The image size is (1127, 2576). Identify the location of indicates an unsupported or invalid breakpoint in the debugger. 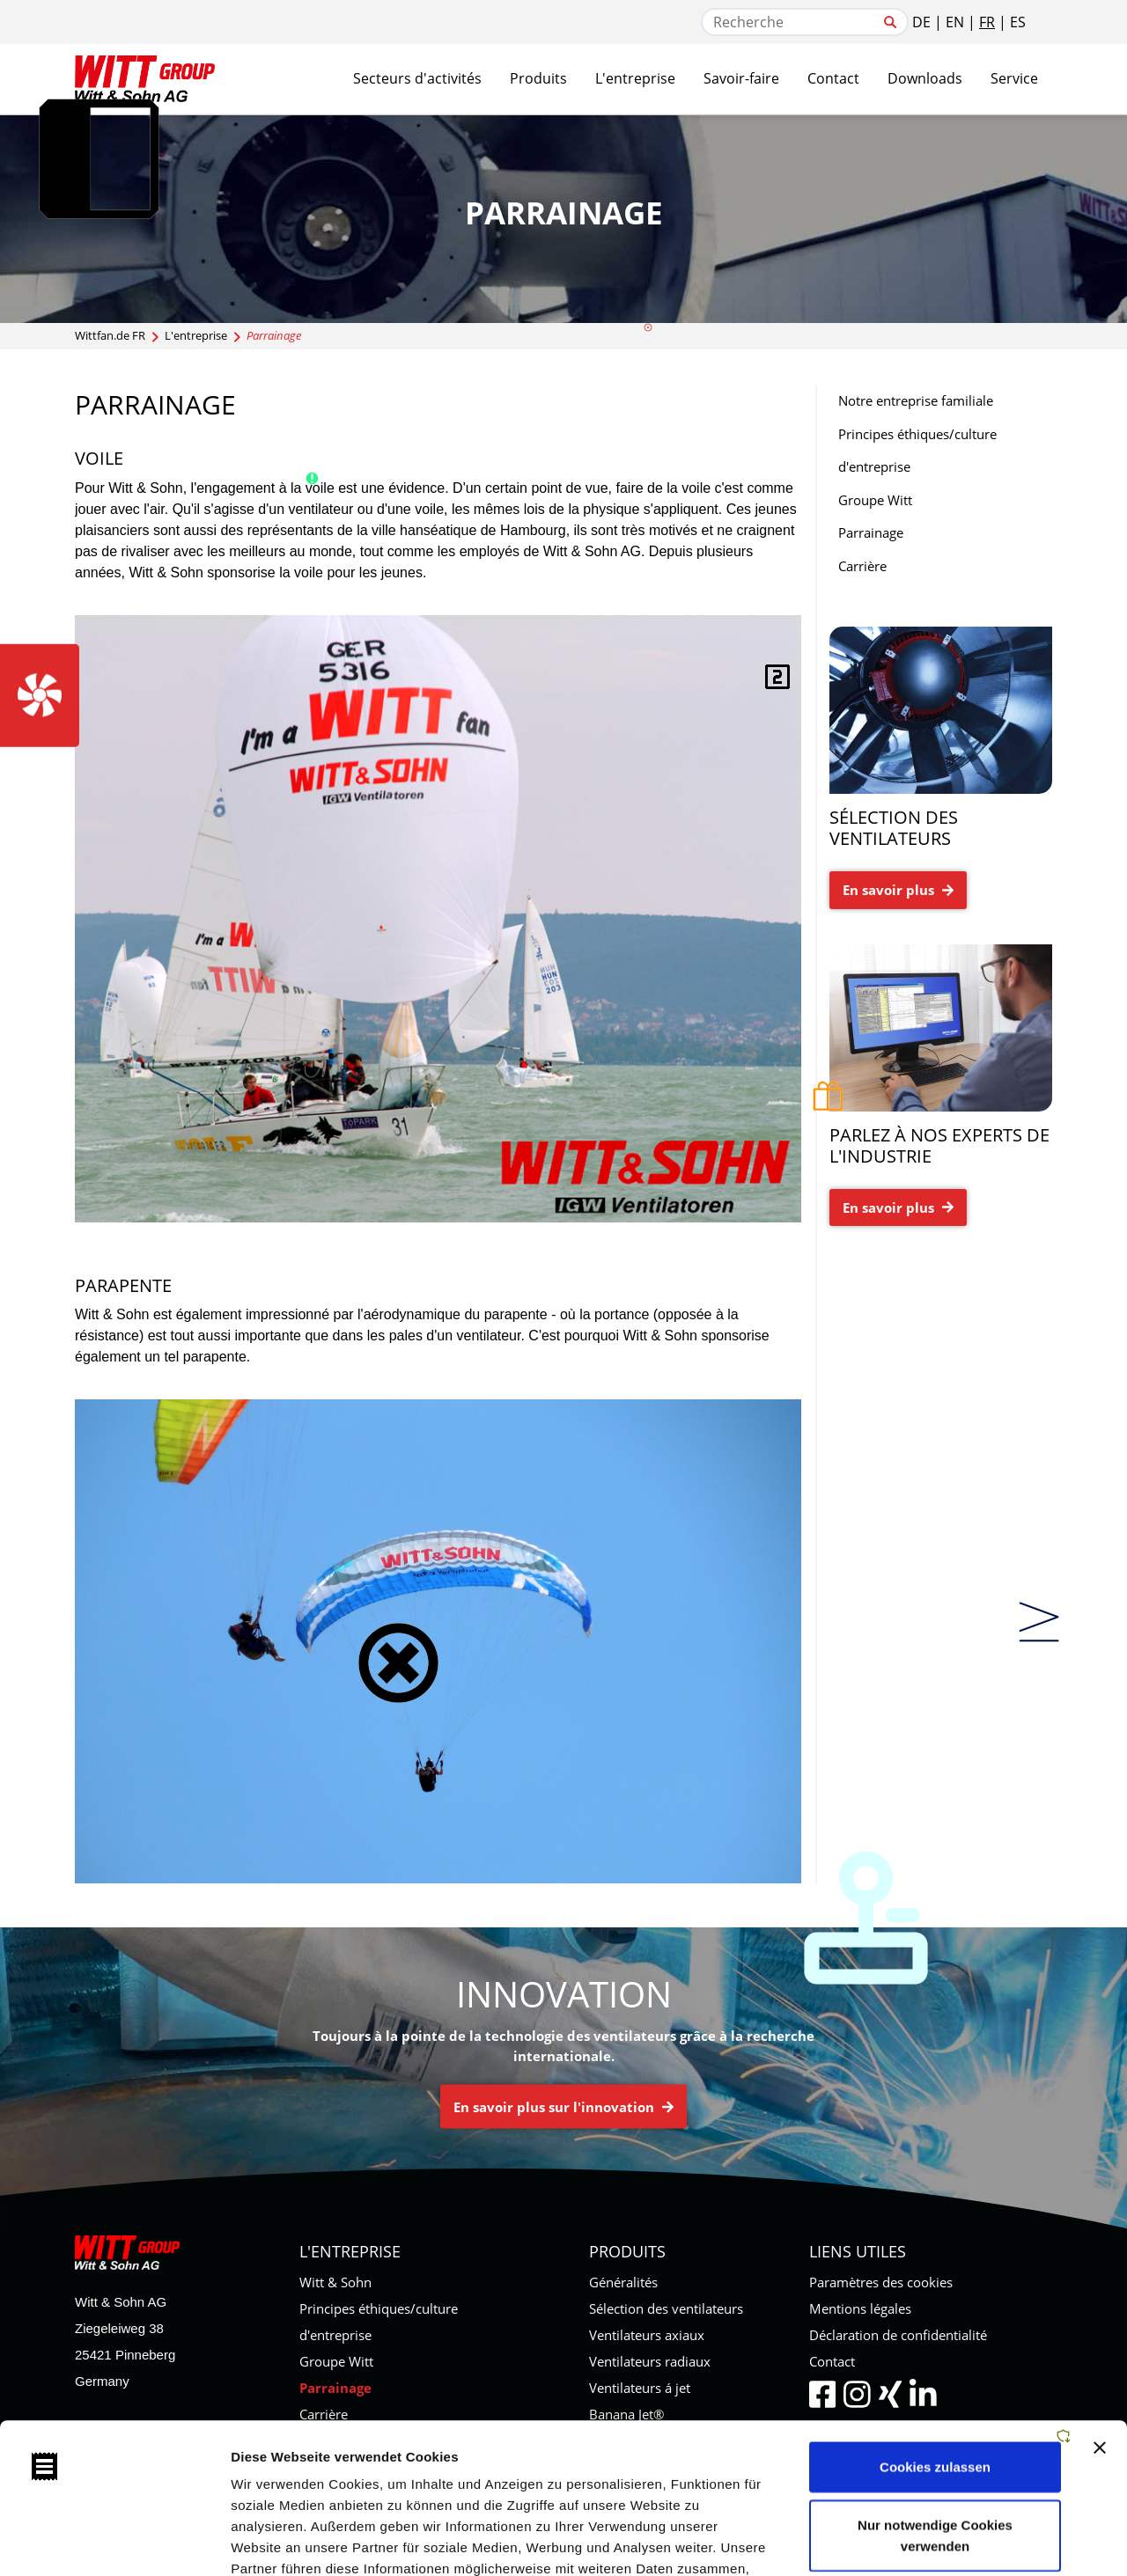
(312, 478).